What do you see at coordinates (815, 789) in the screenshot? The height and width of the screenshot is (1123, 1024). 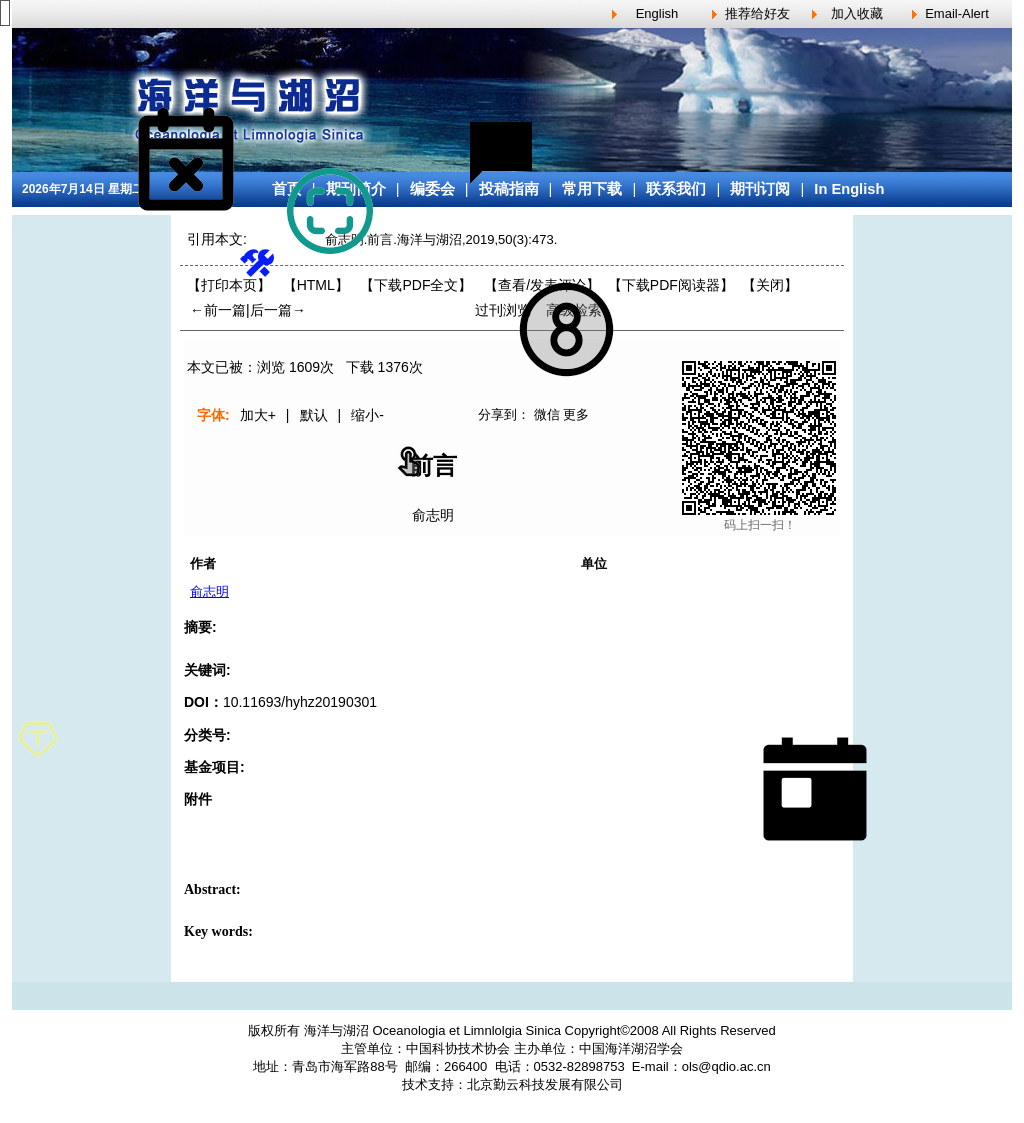 I see `view today's date or events` at bounding box center [815, 789].